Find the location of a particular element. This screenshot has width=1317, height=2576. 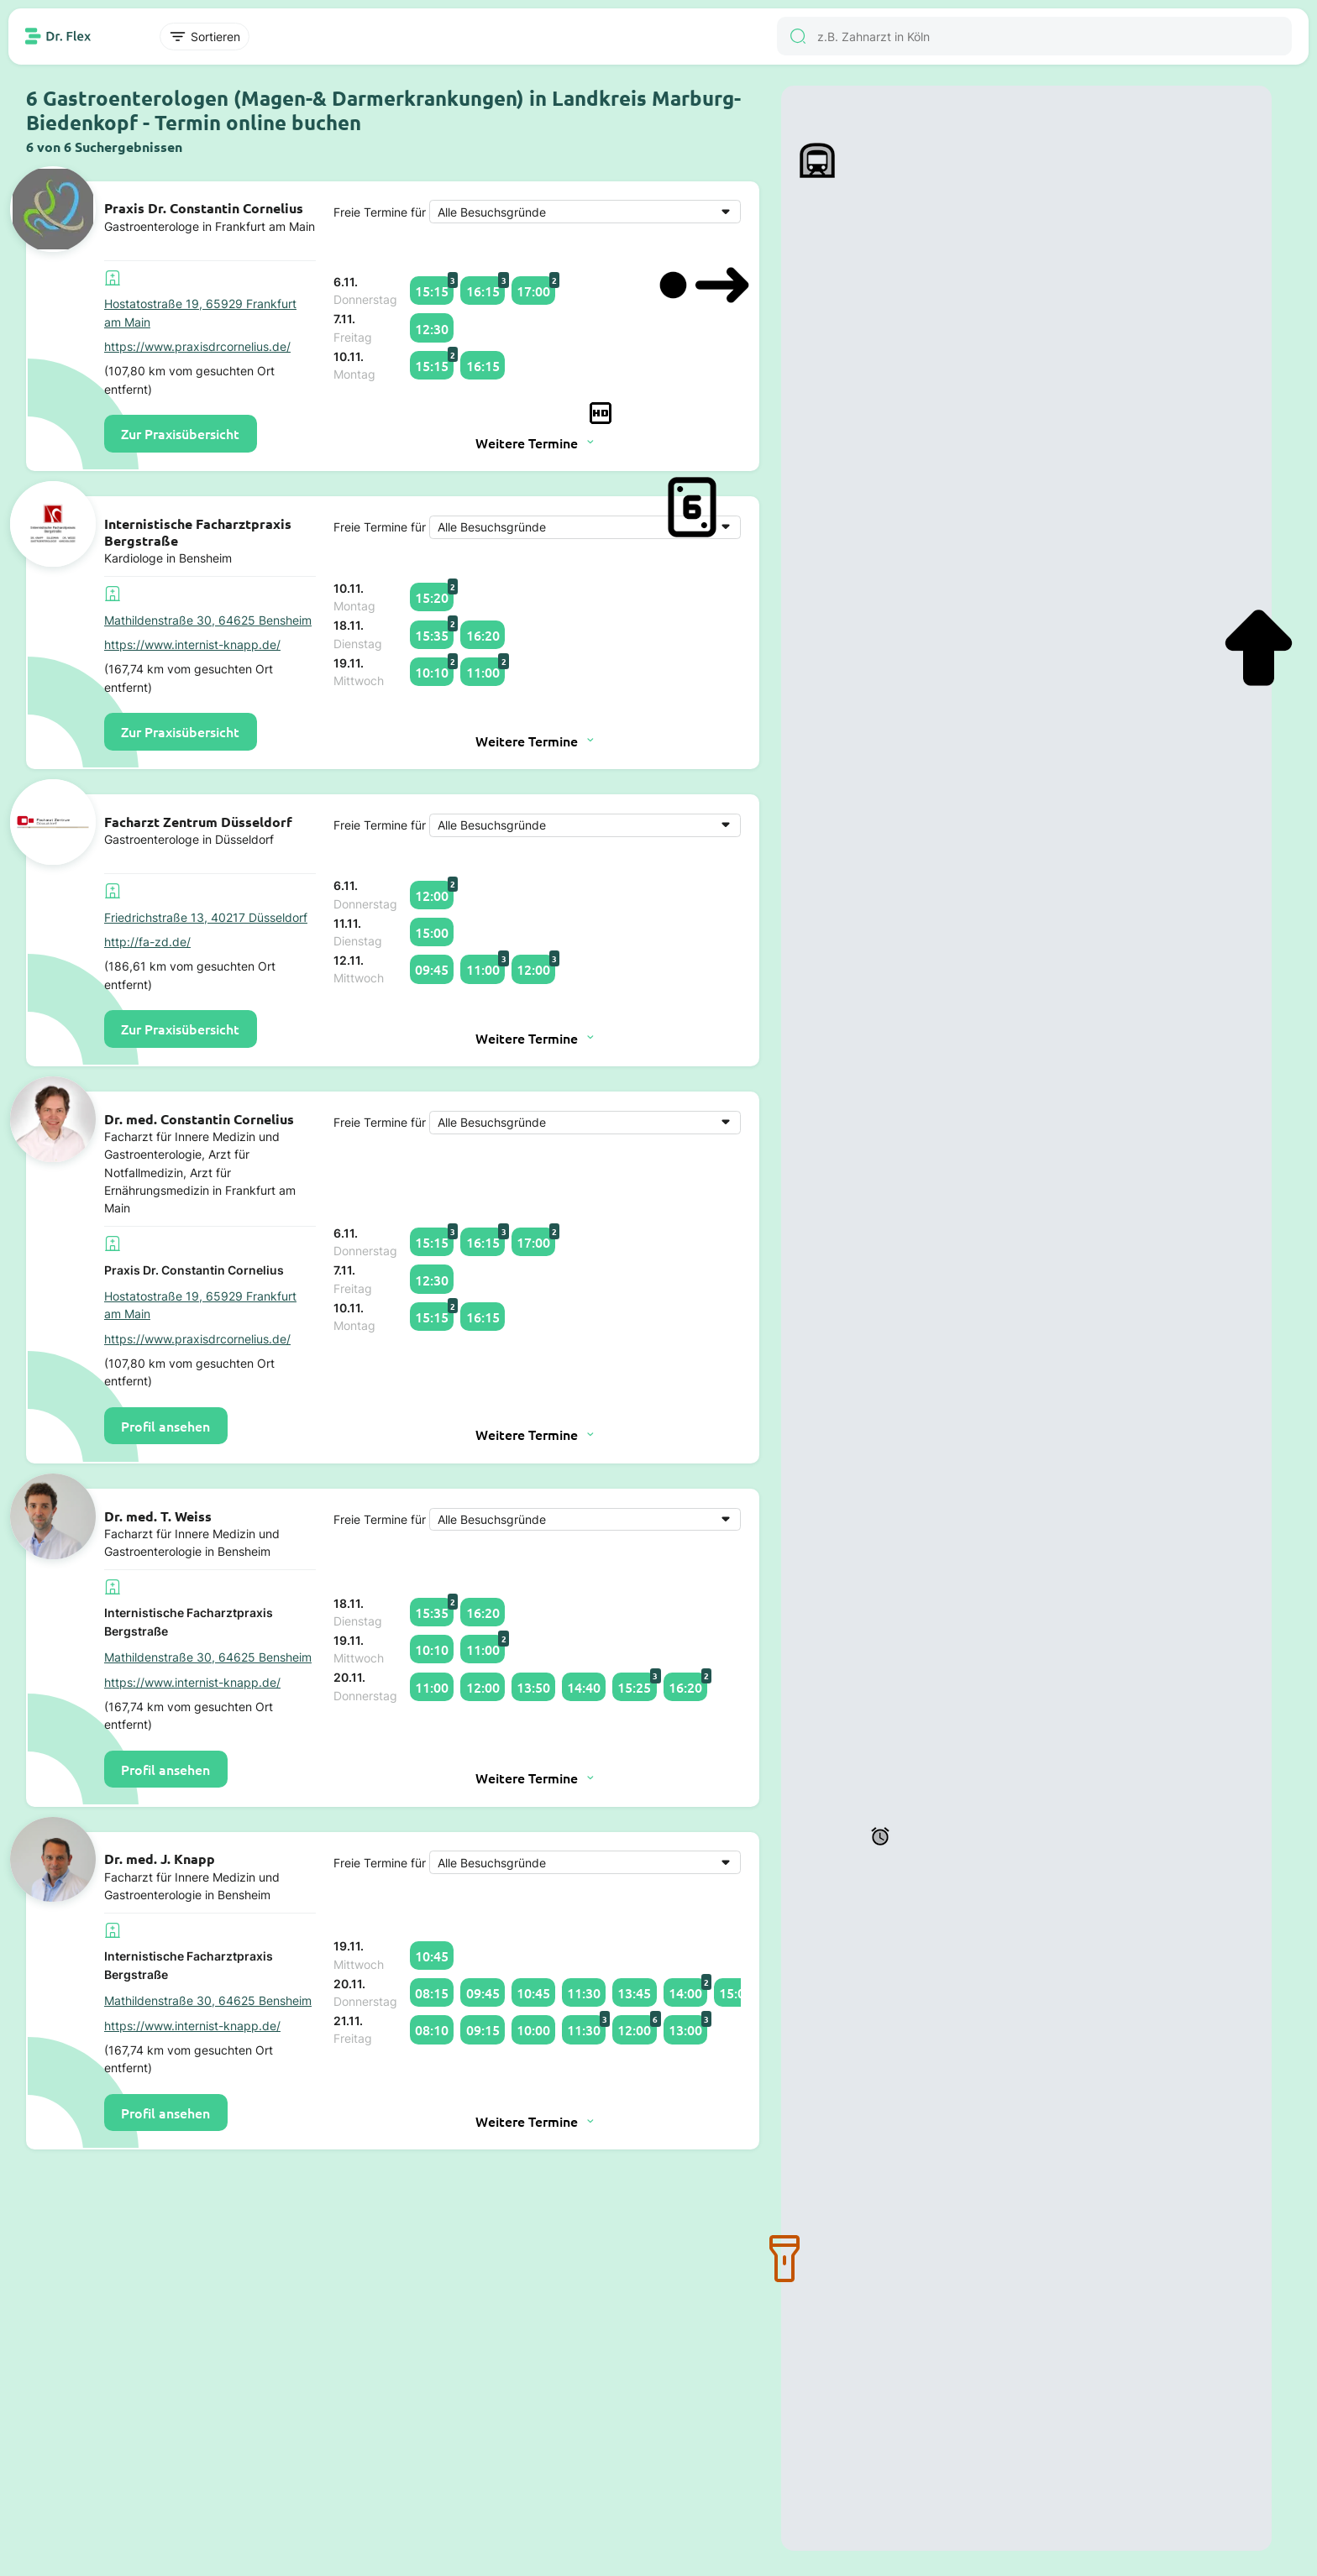

view subway or metro transit options is located at coordinates (817, 160).